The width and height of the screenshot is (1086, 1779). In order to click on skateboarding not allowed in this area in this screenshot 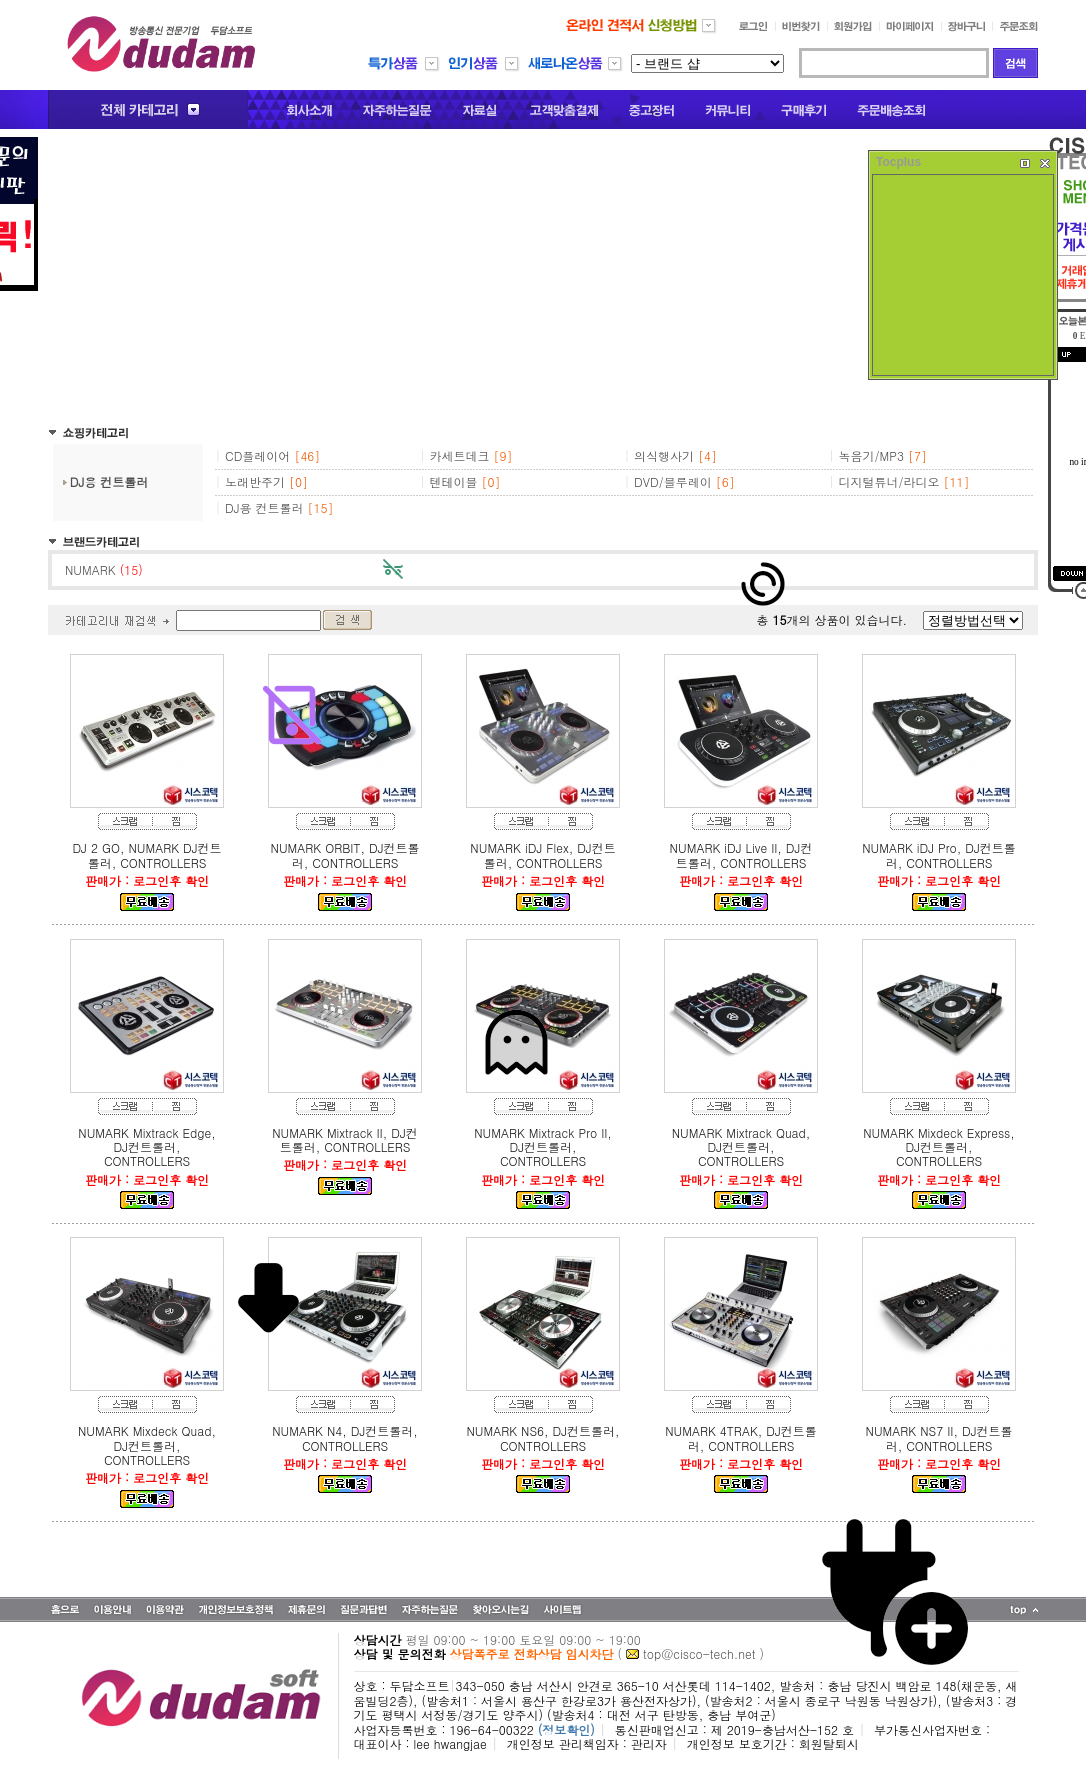, I will do `click(393, 569)`.